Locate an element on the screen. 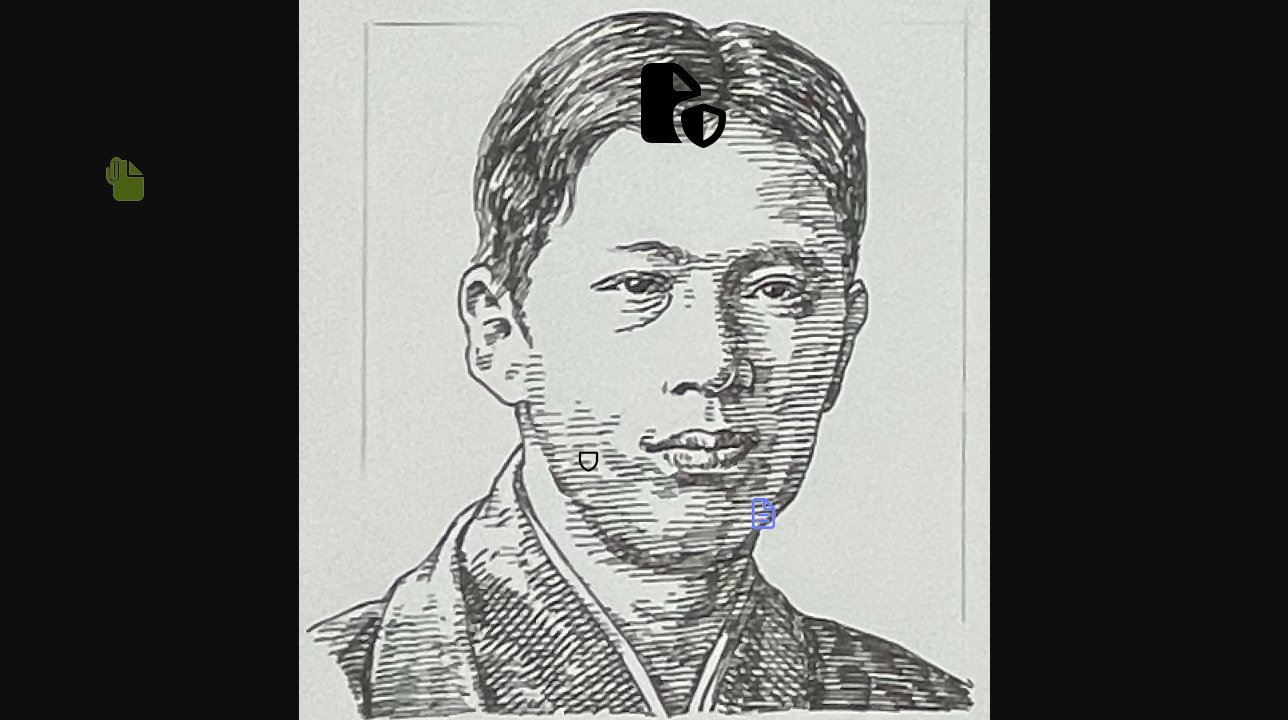 This screenshot has height=720, width=1288. access security or privacy settings is located at coordinates (588, 460).